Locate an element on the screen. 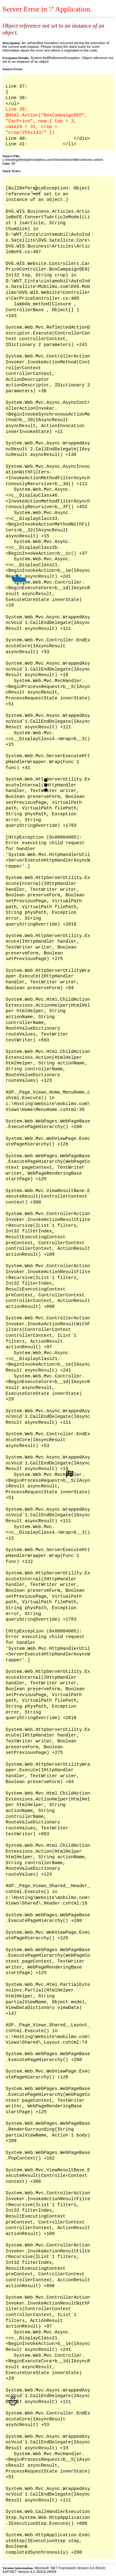  flight is taxiing or preparing for departure is located at coordinates (19, 579).